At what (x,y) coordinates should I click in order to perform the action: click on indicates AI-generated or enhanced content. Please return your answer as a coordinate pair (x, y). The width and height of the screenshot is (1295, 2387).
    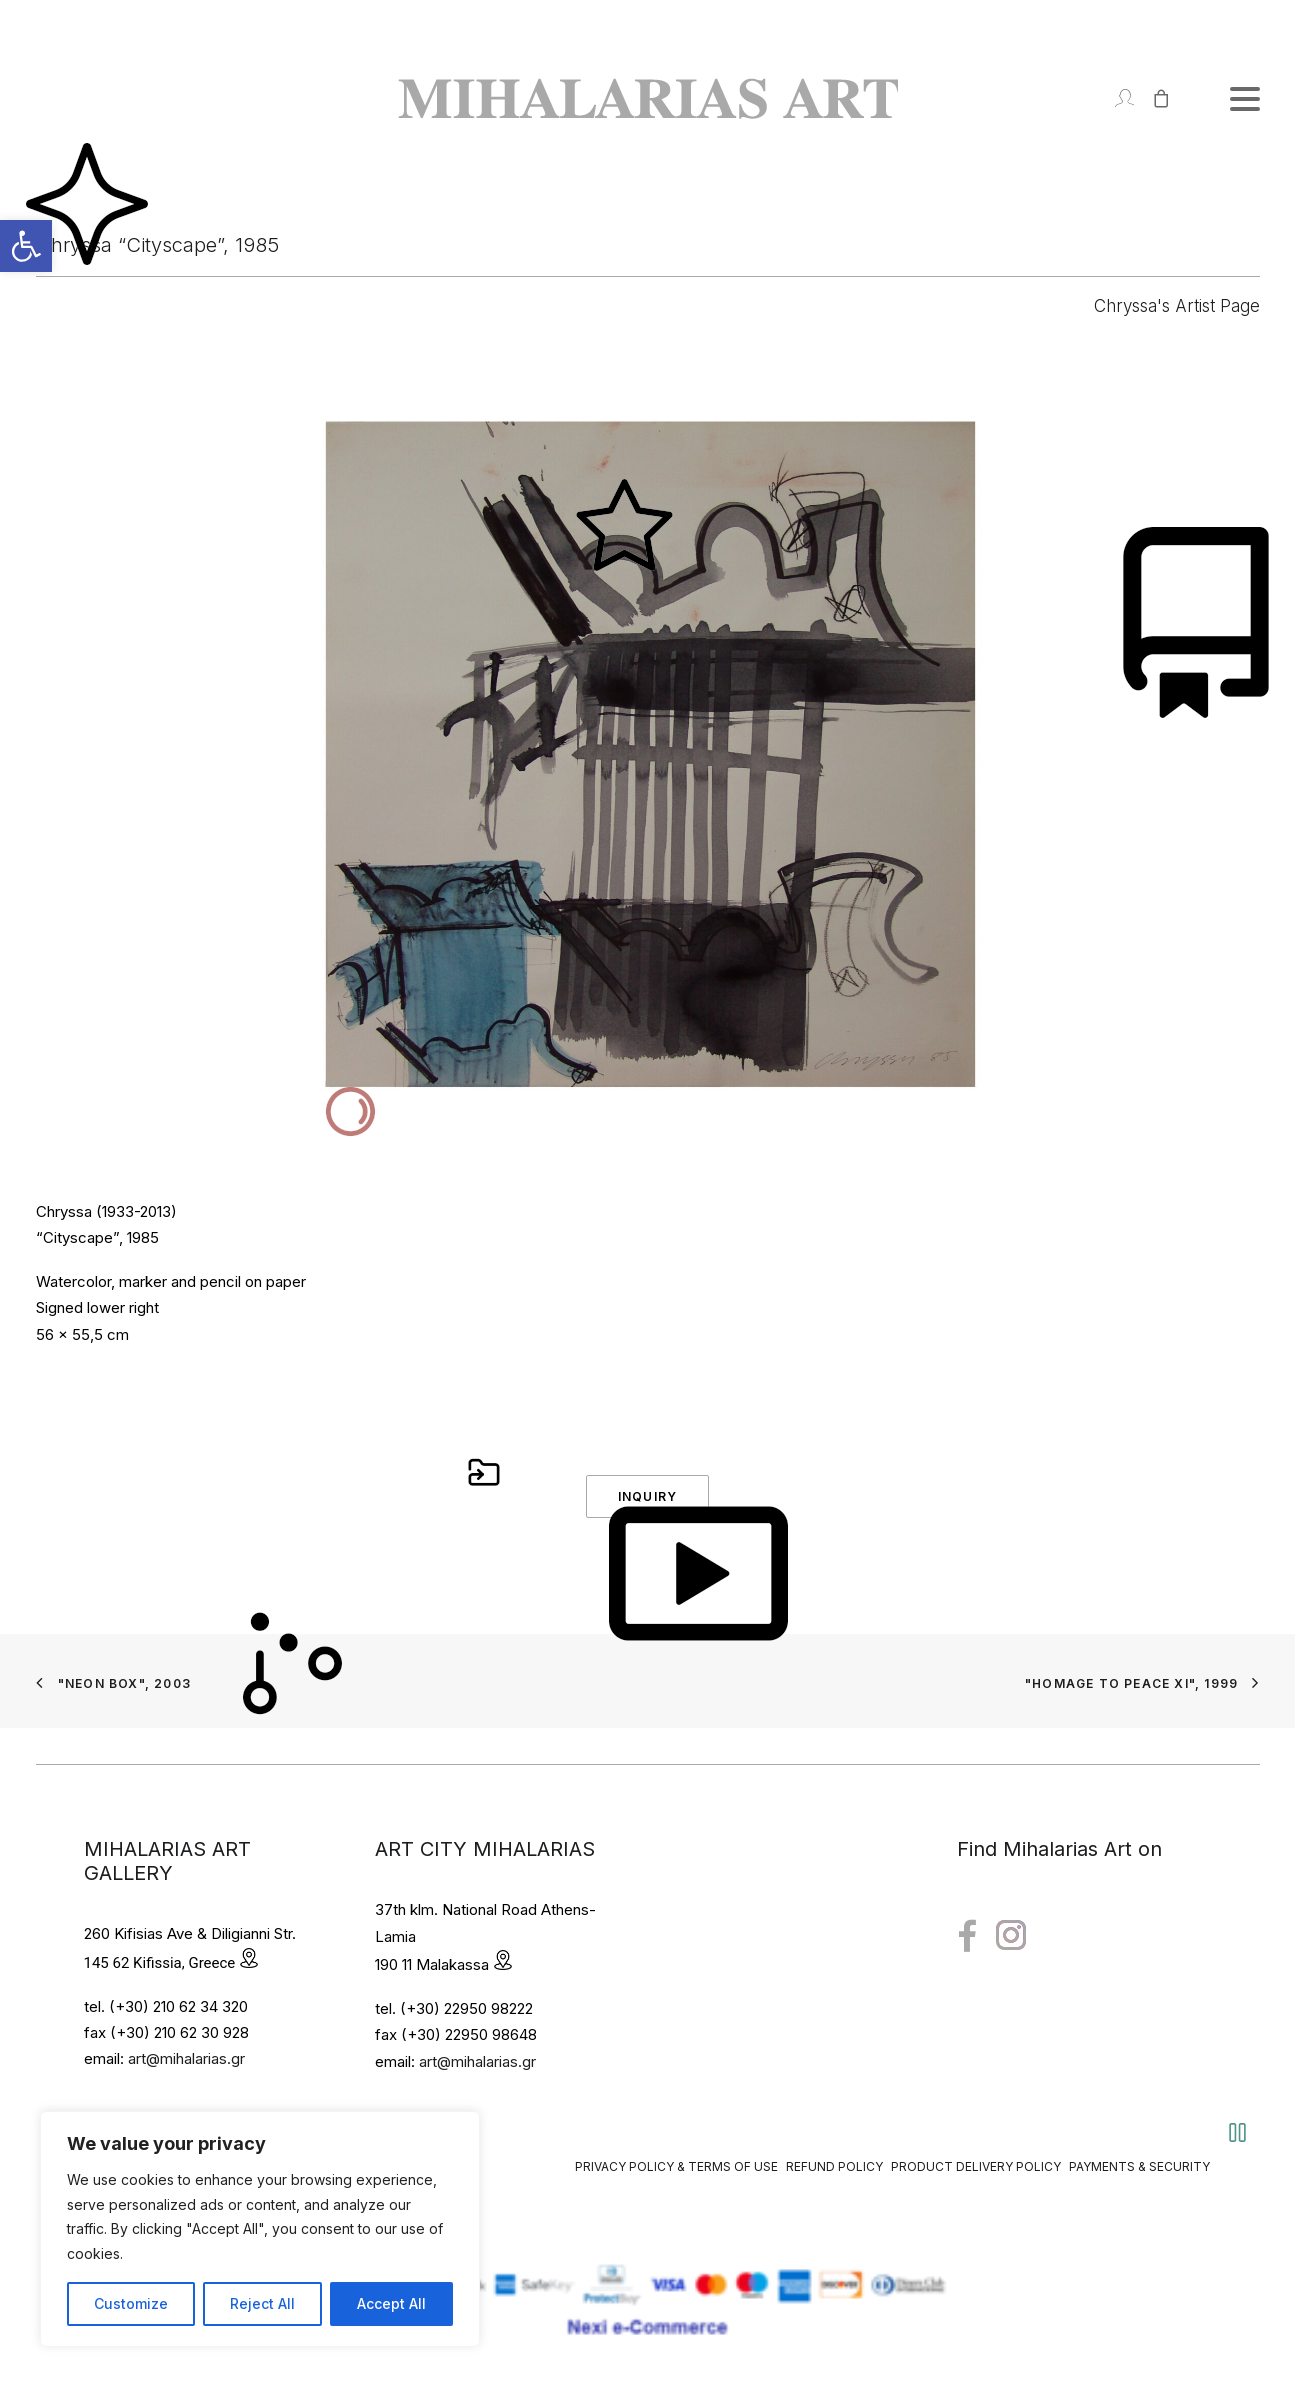
    Looking at the image, I should click on (87, 204).